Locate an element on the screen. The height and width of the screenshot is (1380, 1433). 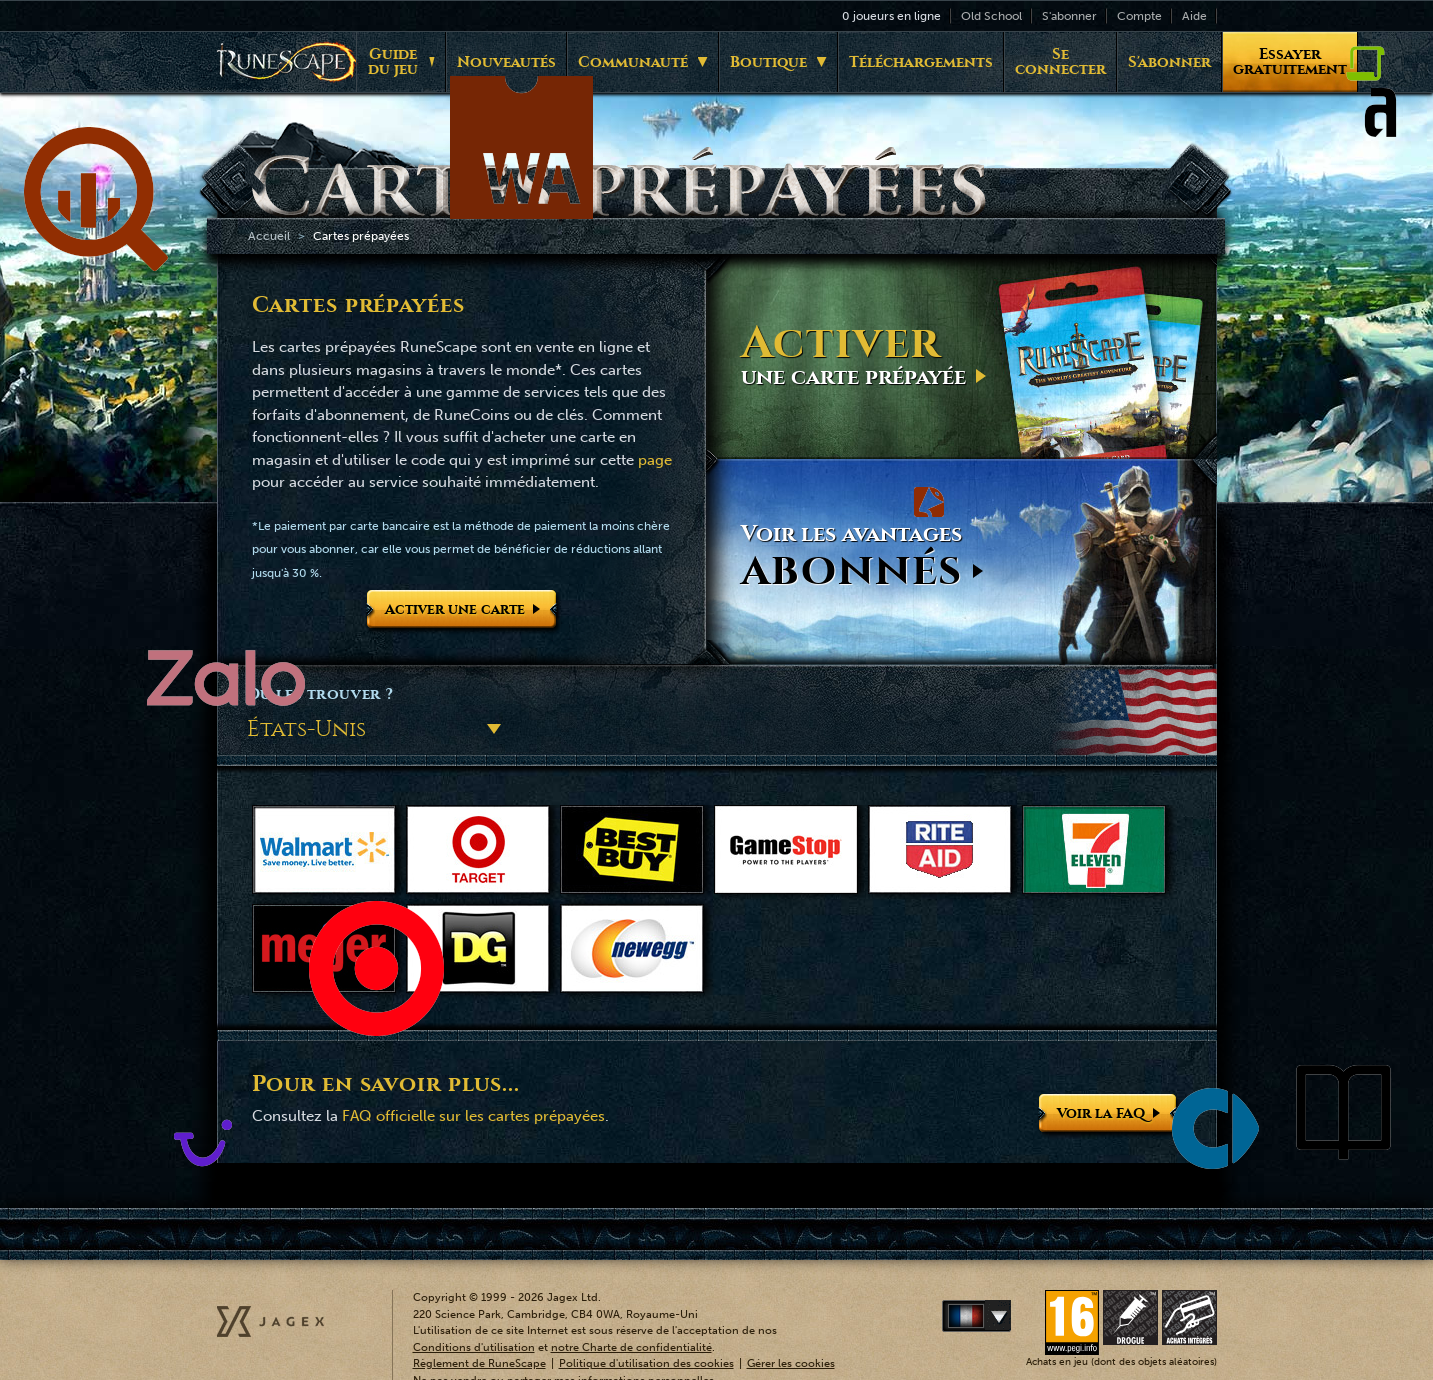
Target store logo is located at coordinates (376, 968).